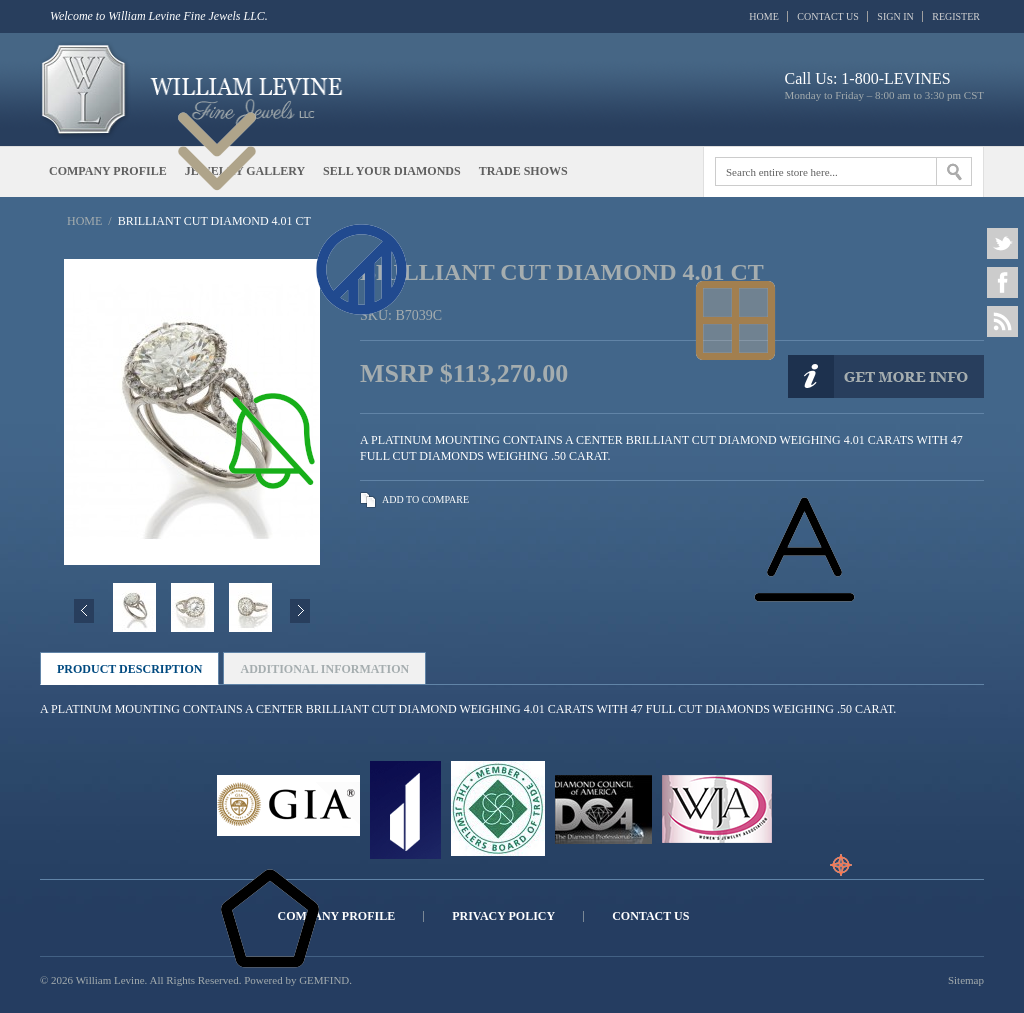  What do you see at coordinates (361, 269) in the screenshot?
I see `toggle half-tone or contrast display mode` at bounding box center [361, 269].